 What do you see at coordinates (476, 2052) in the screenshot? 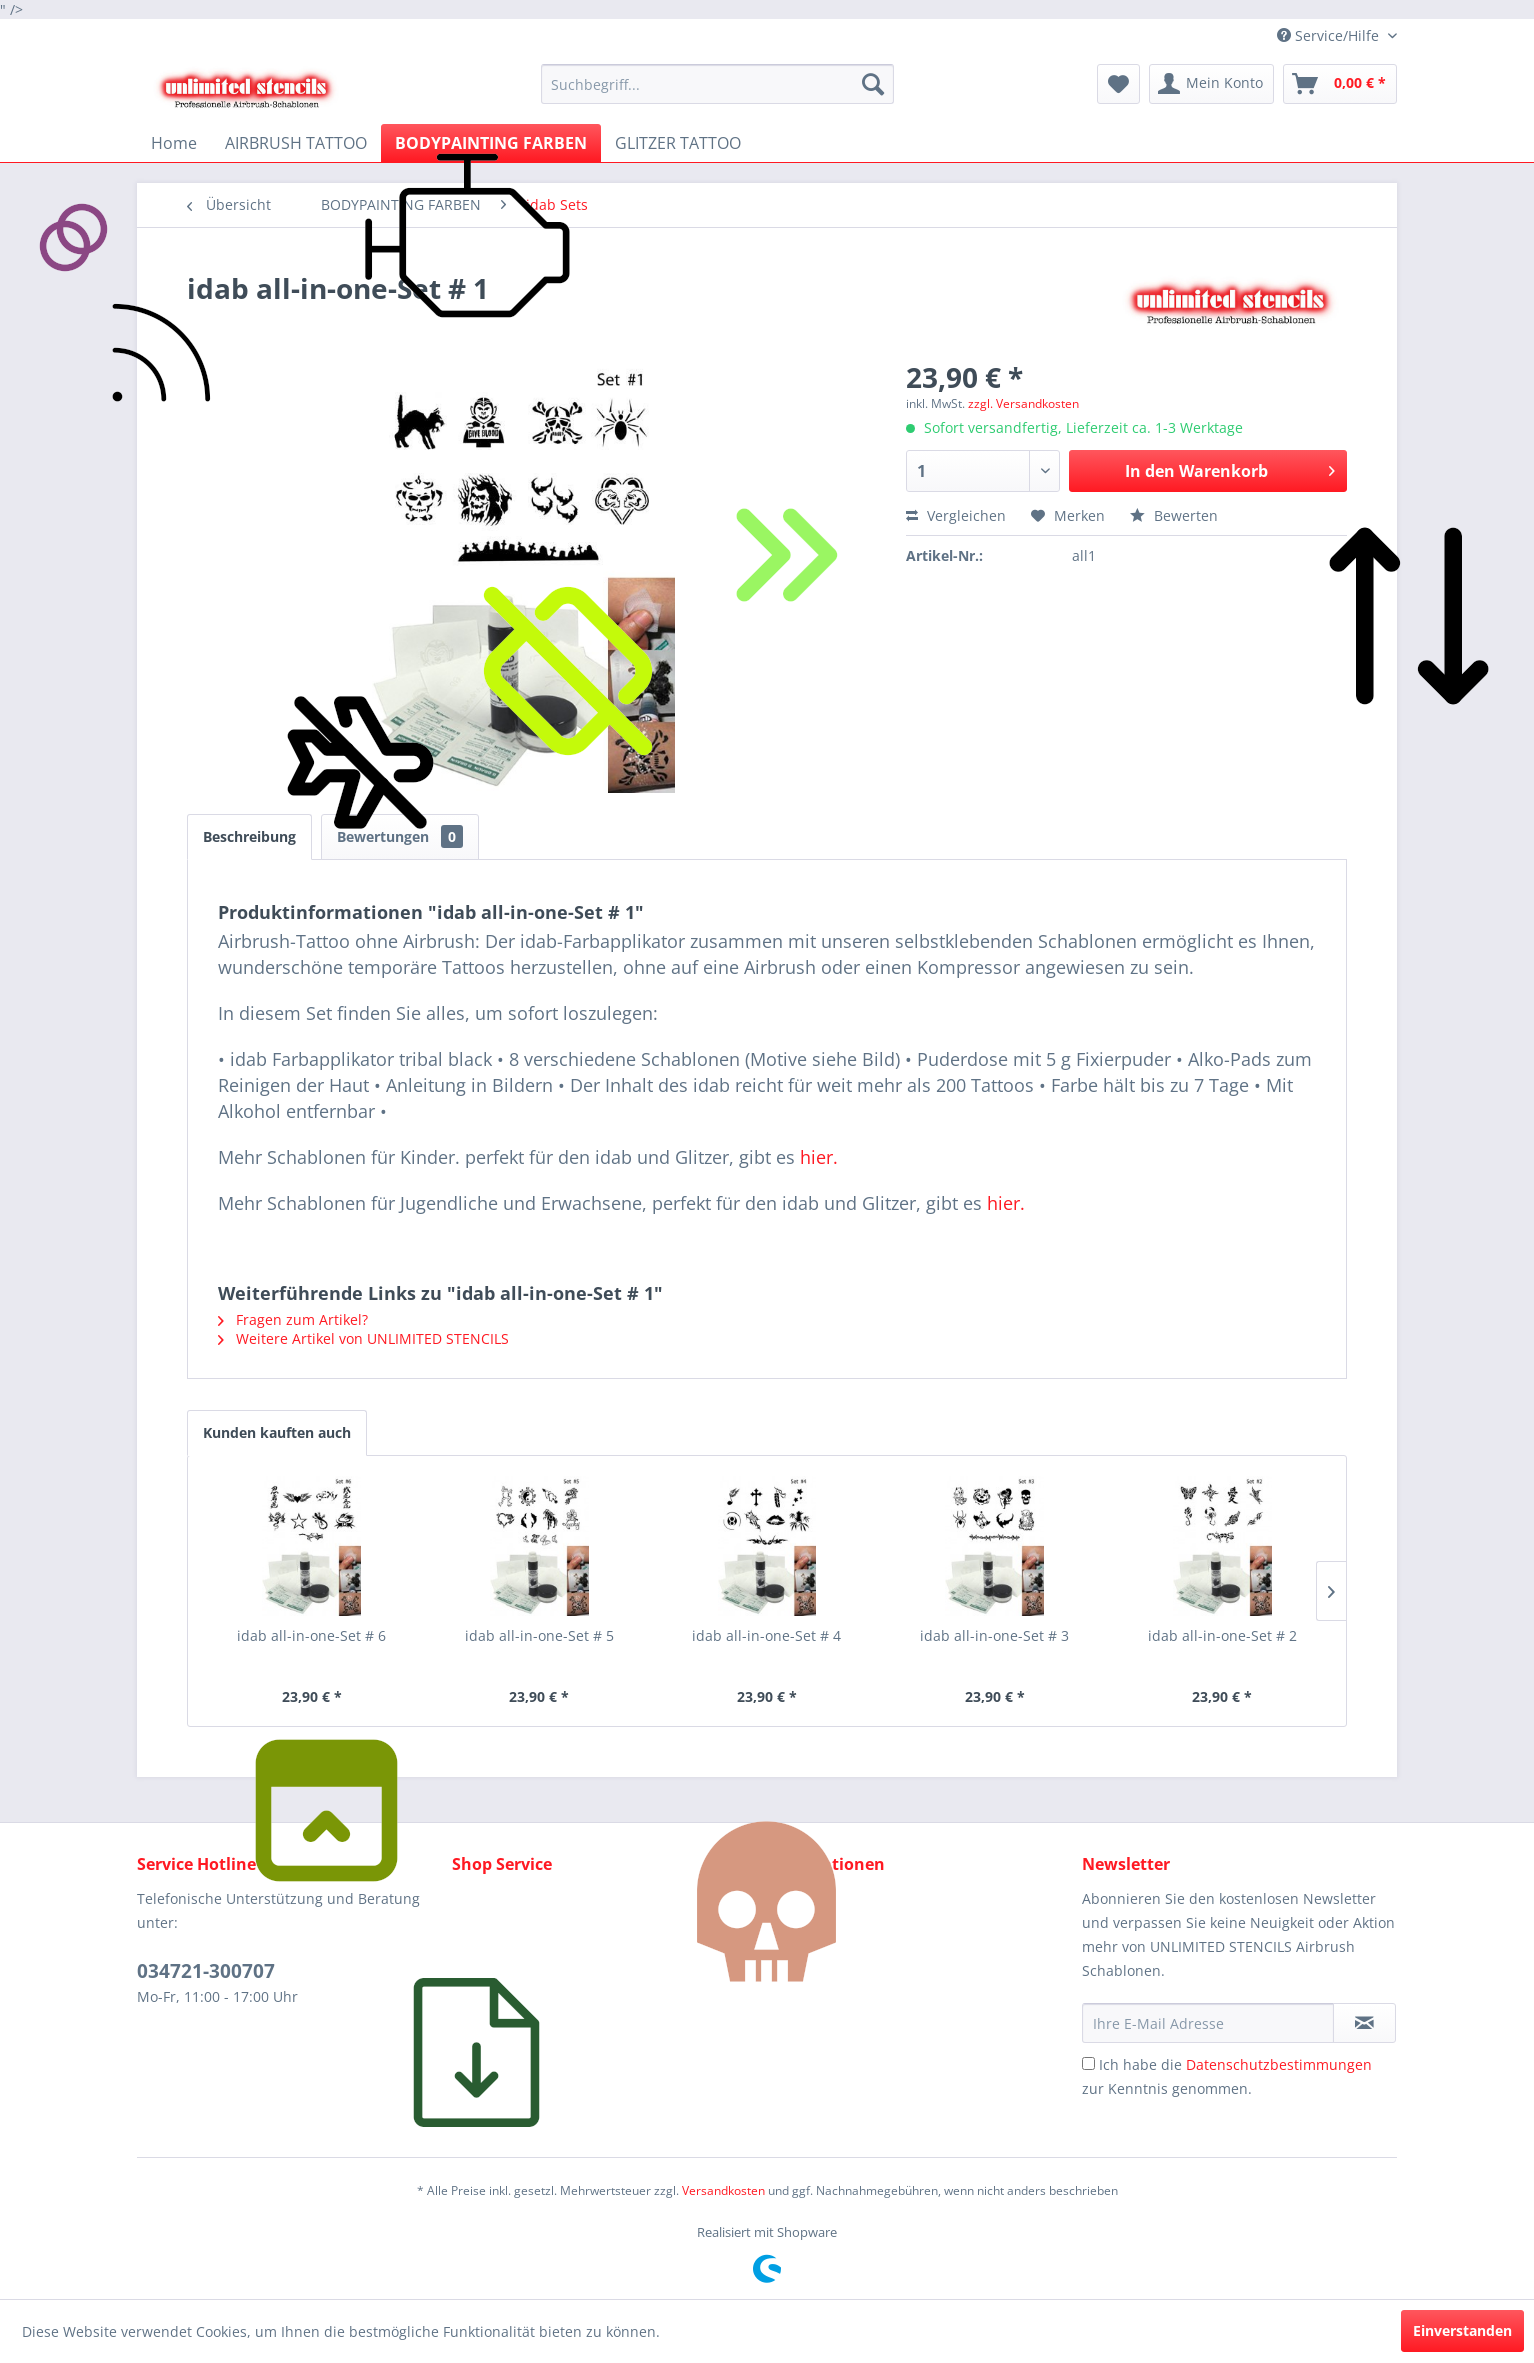
I see `download a file` at bounding box center [476, 2052].